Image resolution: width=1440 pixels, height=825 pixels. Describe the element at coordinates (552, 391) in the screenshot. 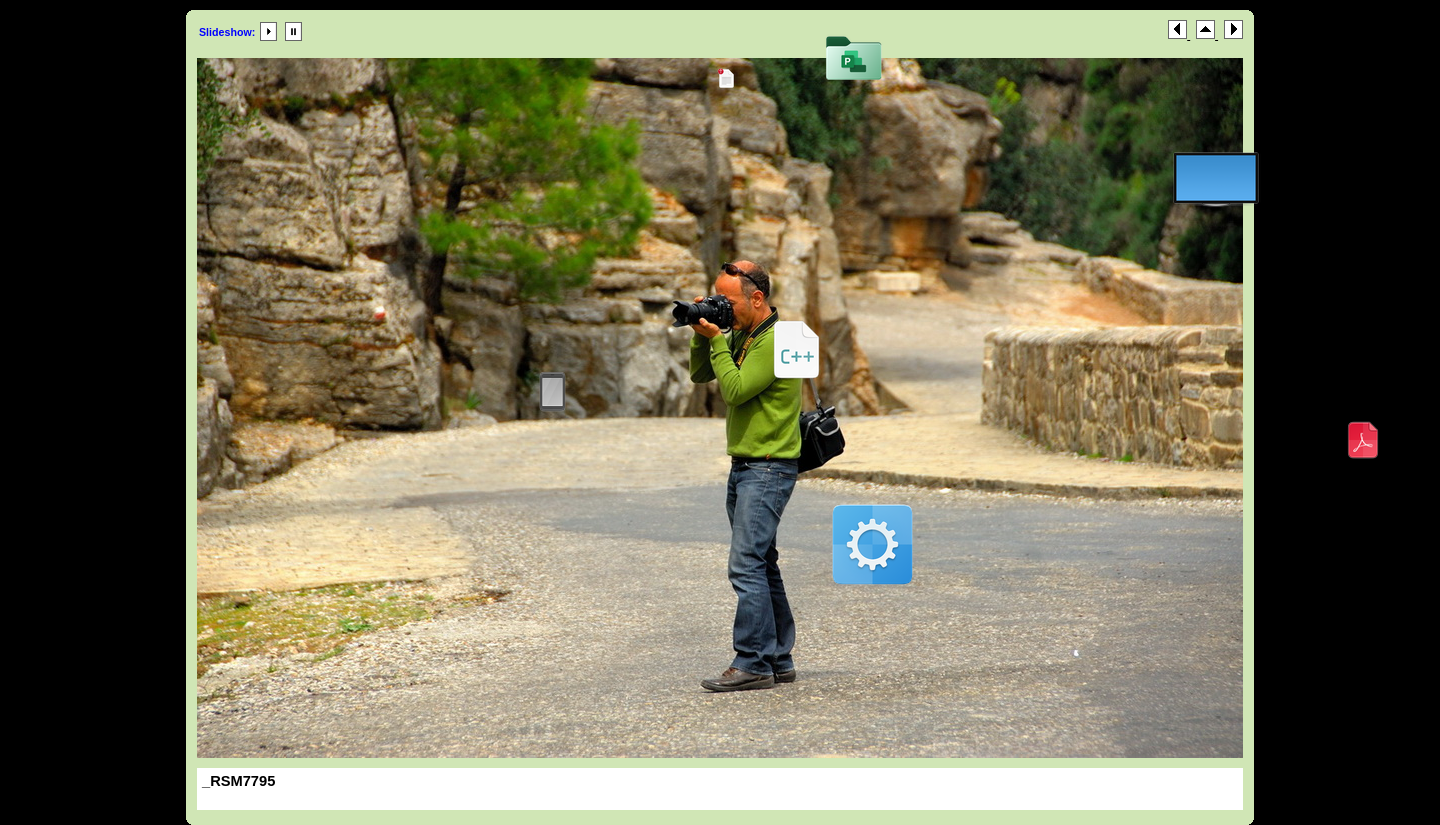

I see `indicates a mobile device or smartphone` at that location.